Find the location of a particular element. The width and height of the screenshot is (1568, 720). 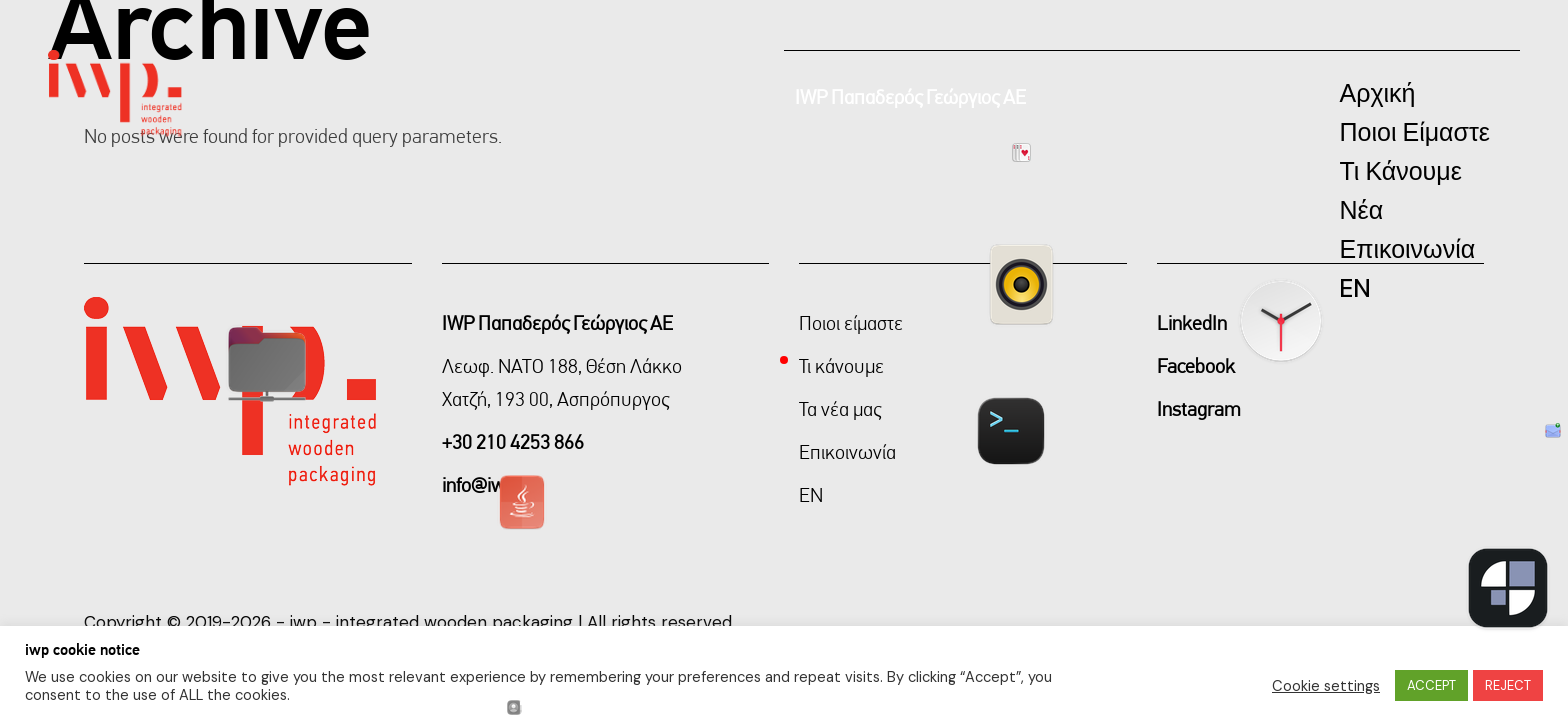

open Rhythmbox music player is located at coordinates (1021, 284).